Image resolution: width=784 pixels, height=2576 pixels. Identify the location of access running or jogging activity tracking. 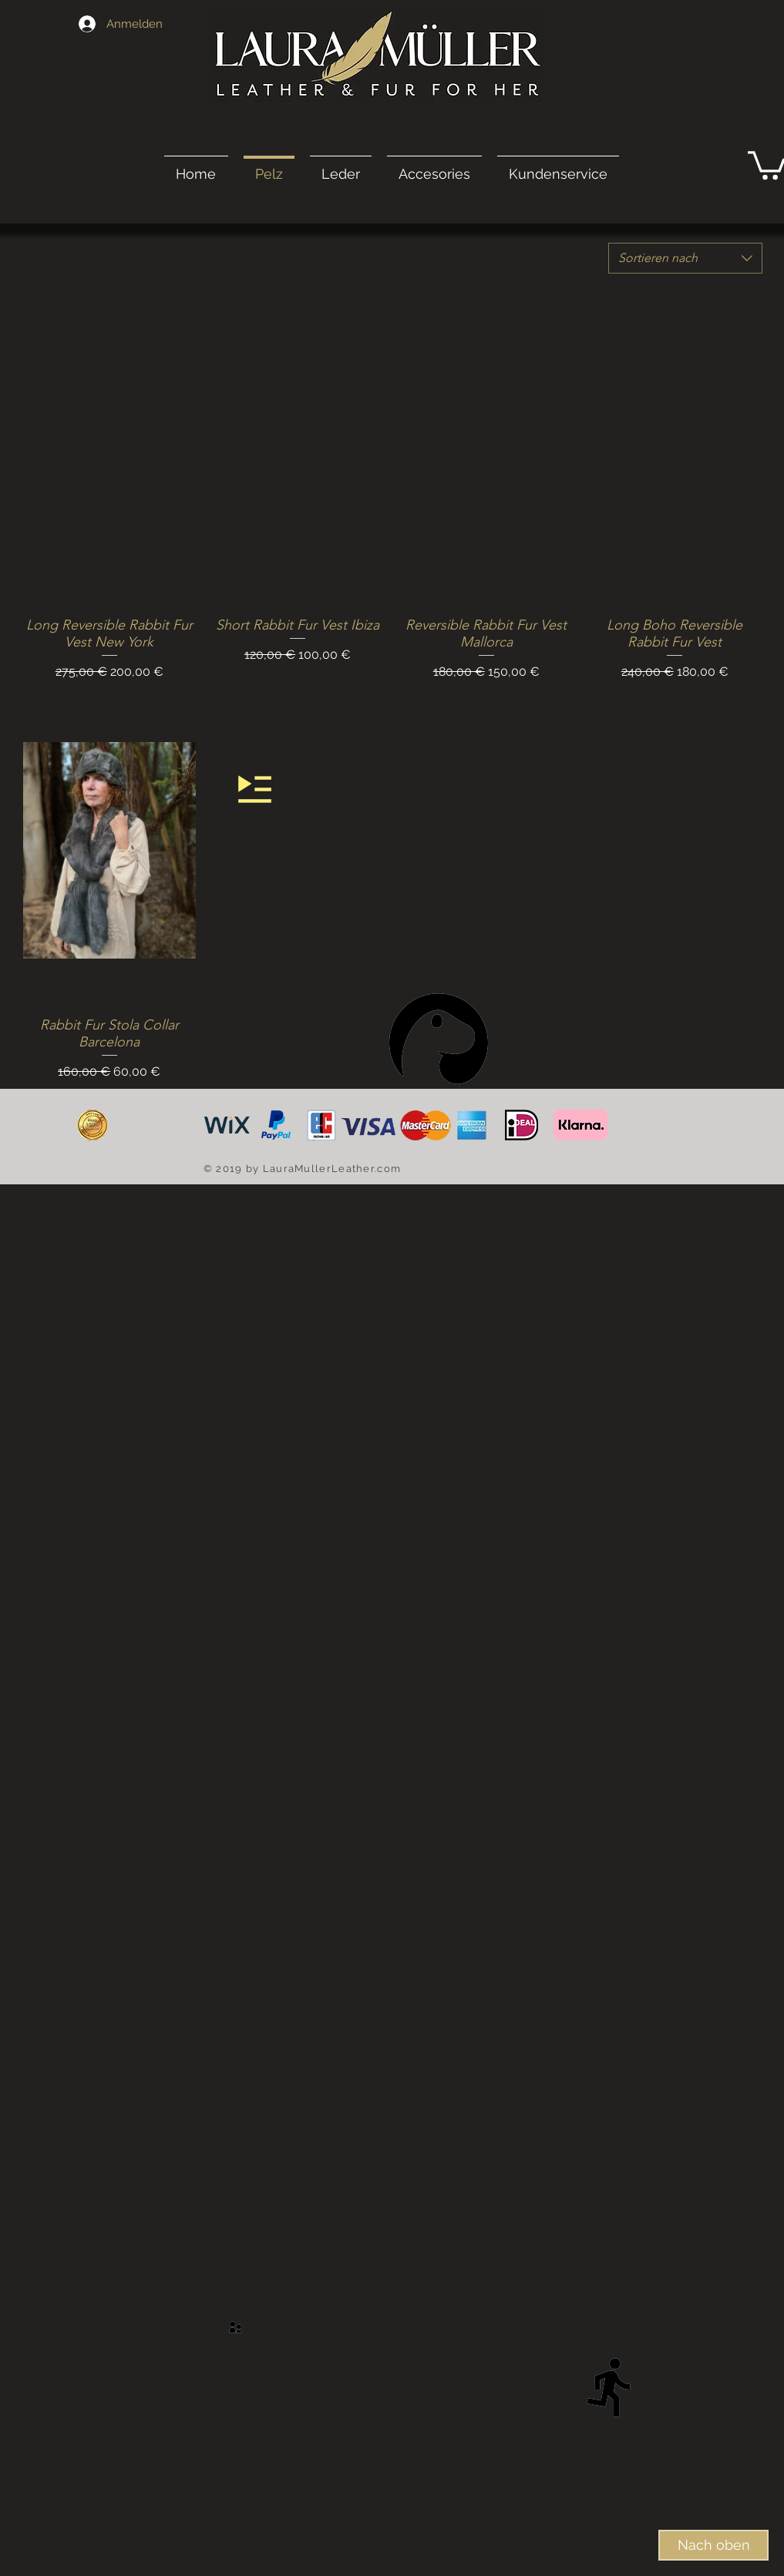
(611, 2386).